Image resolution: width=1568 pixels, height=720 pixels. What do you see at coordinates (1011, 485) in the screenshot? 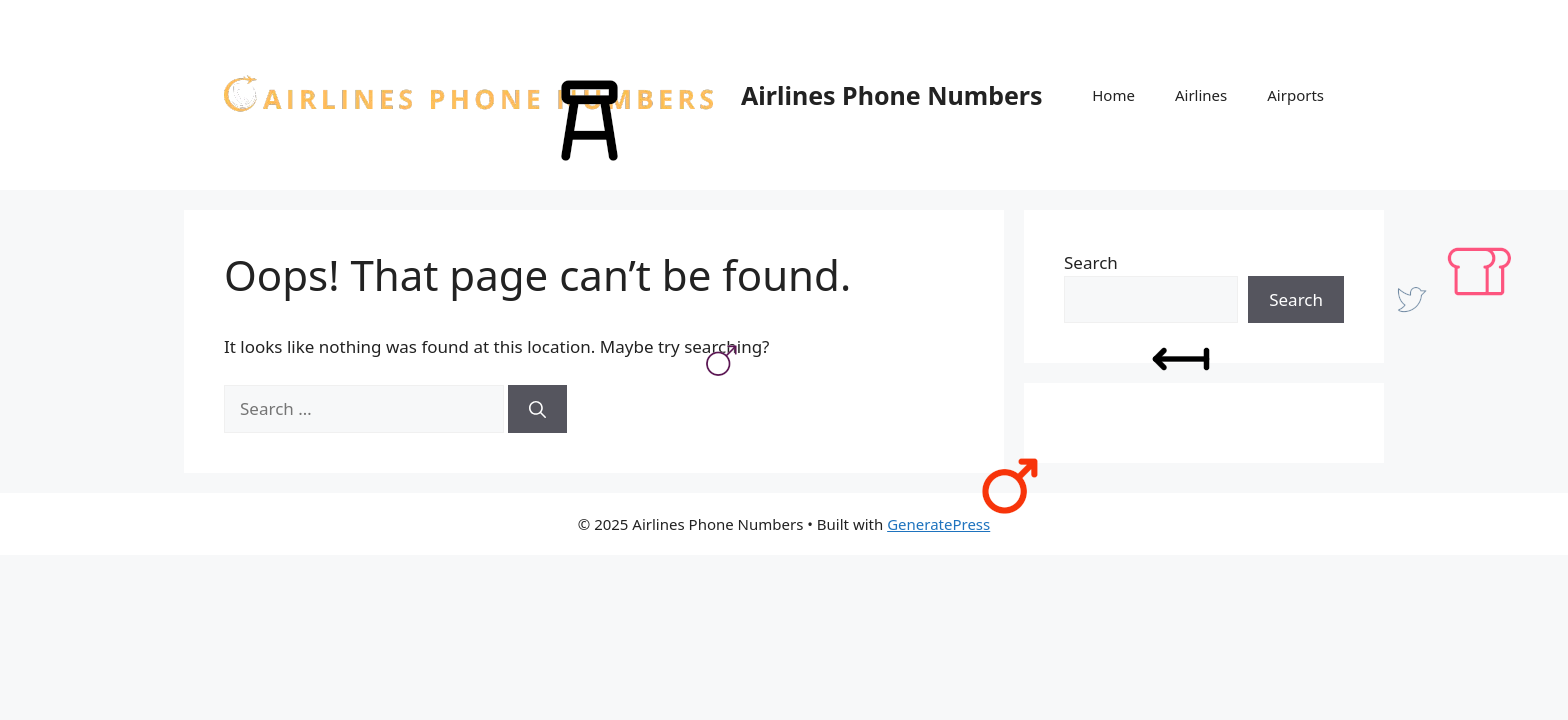
I see `indicates male gender selection` at bounding box center [1011, 485].